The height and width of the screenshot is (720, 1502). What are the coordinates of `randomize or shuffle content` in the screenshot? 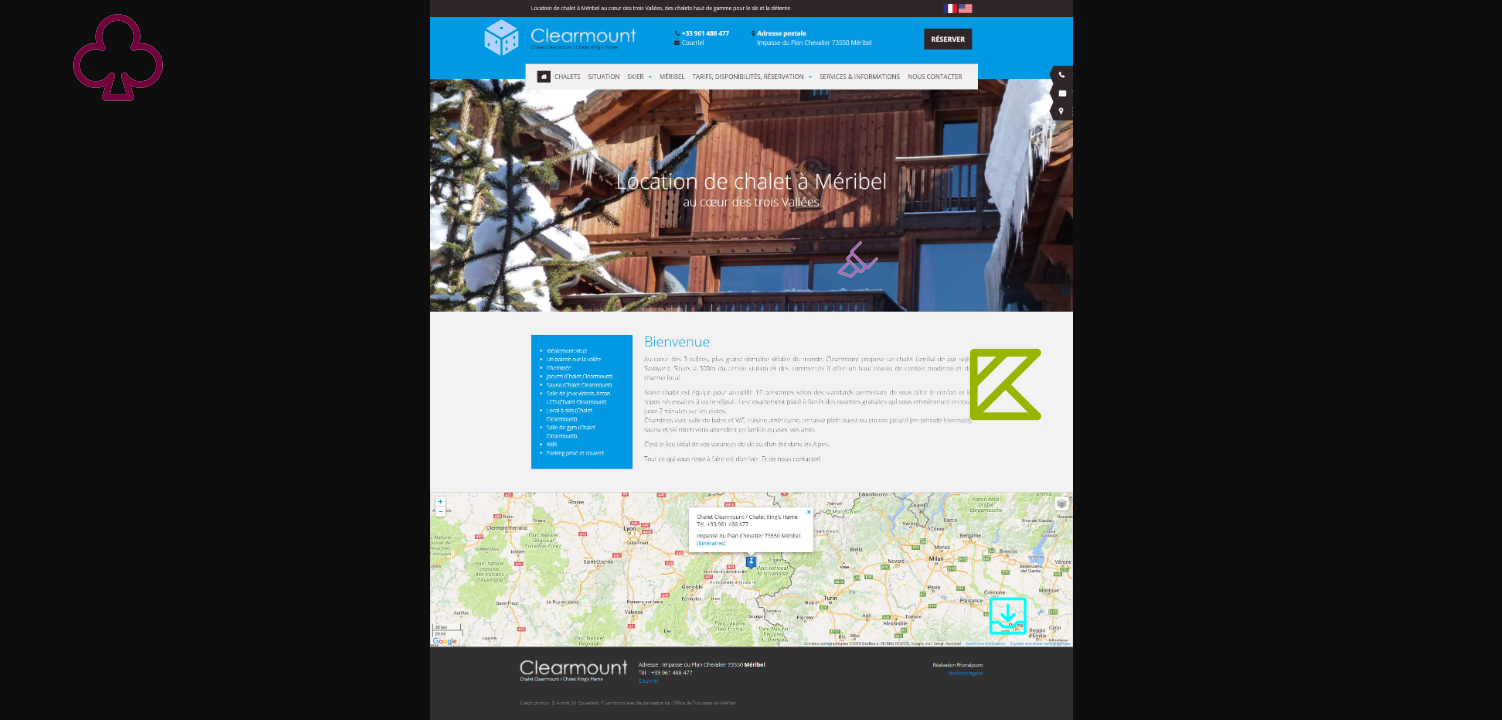 It's located at (501, 37).